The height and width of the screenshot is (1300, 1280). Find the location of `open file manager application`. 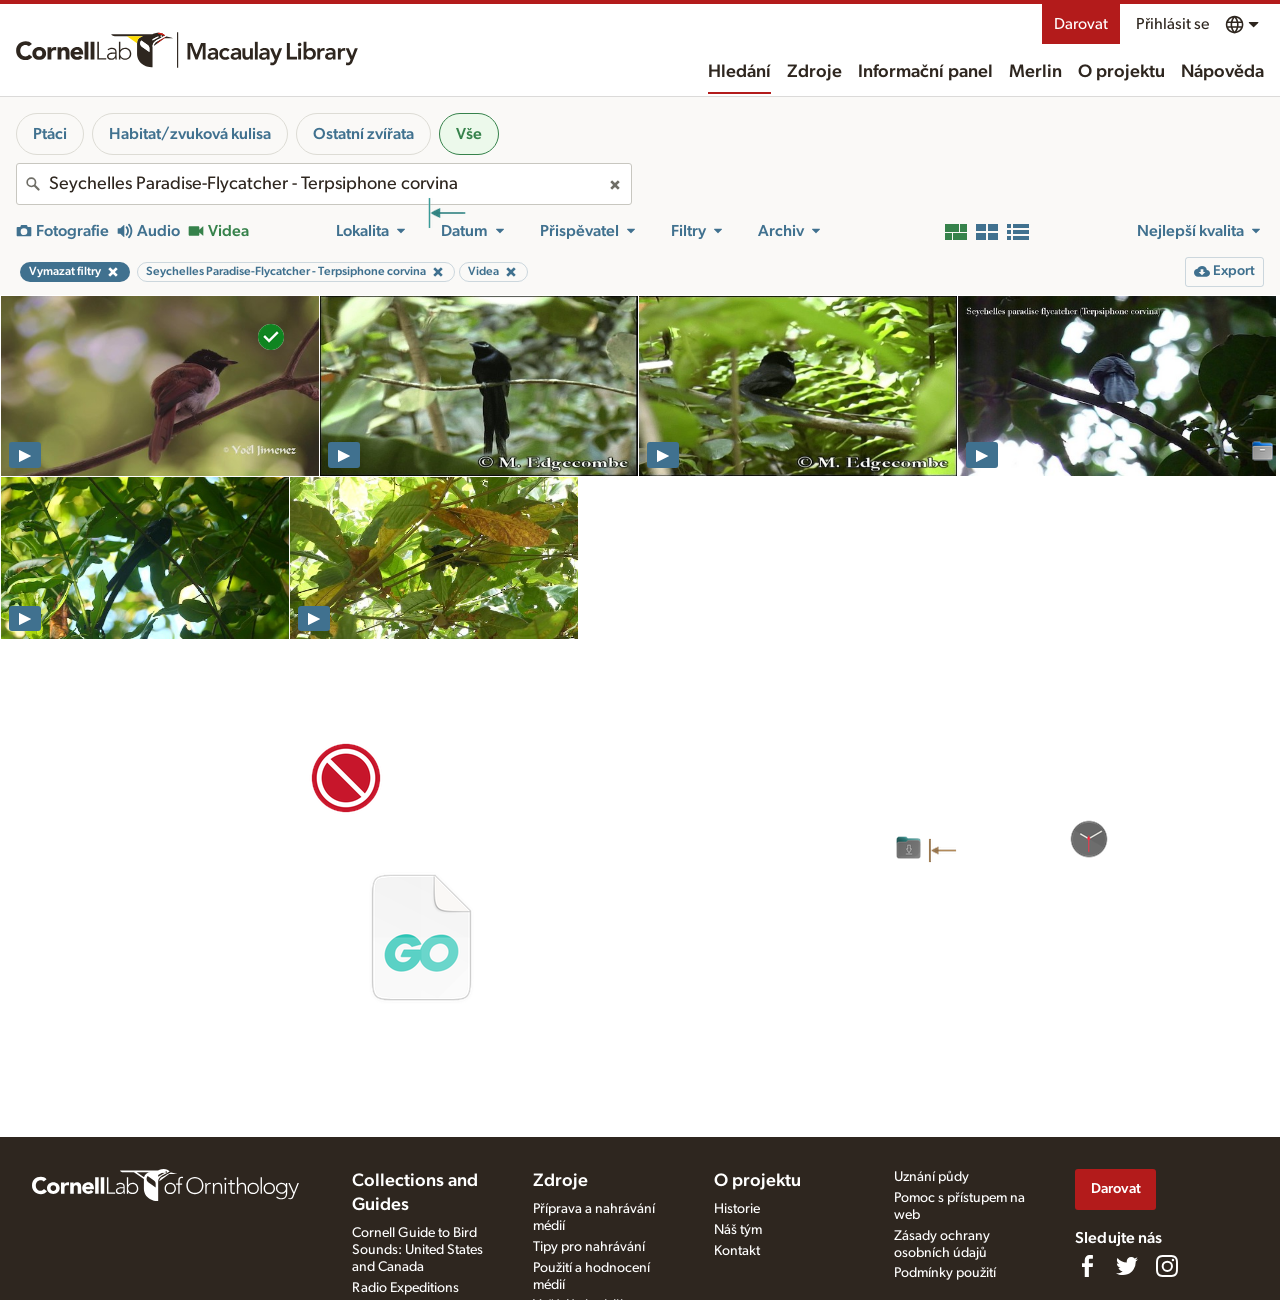

open file manager application is located at coordinates (1262, 450).